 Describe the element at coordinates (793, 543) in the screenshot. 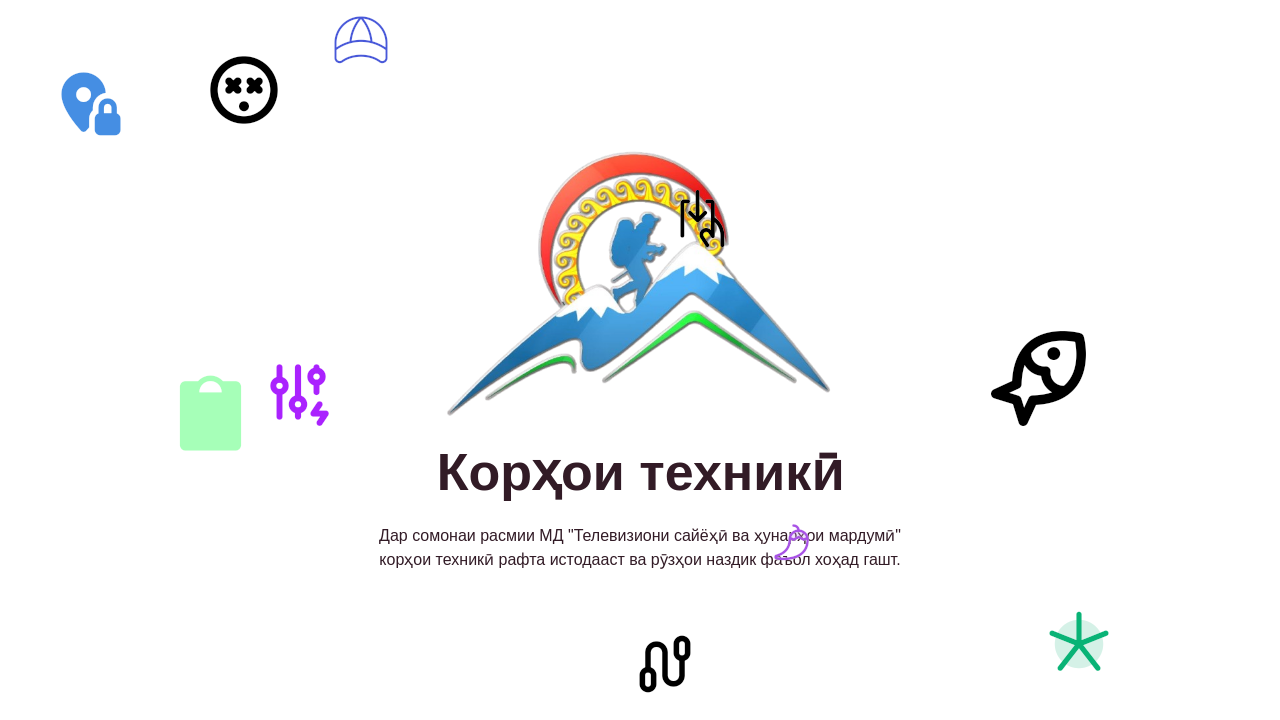

I see `indicates spicy food or heat level` at that location.